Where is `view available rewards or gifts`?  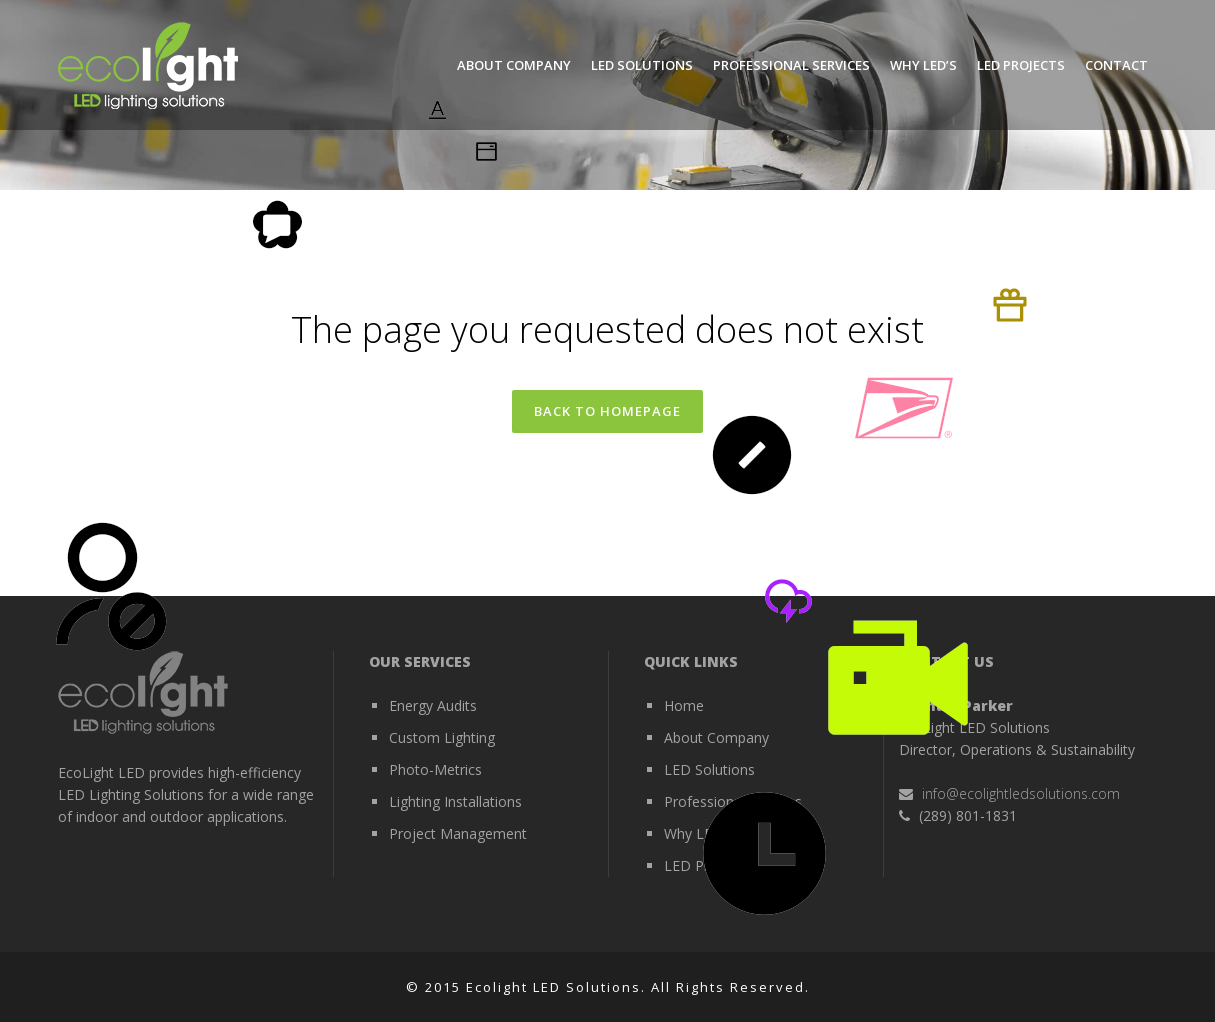
view available rewards or gifts is located at coordinates (1010, 305).